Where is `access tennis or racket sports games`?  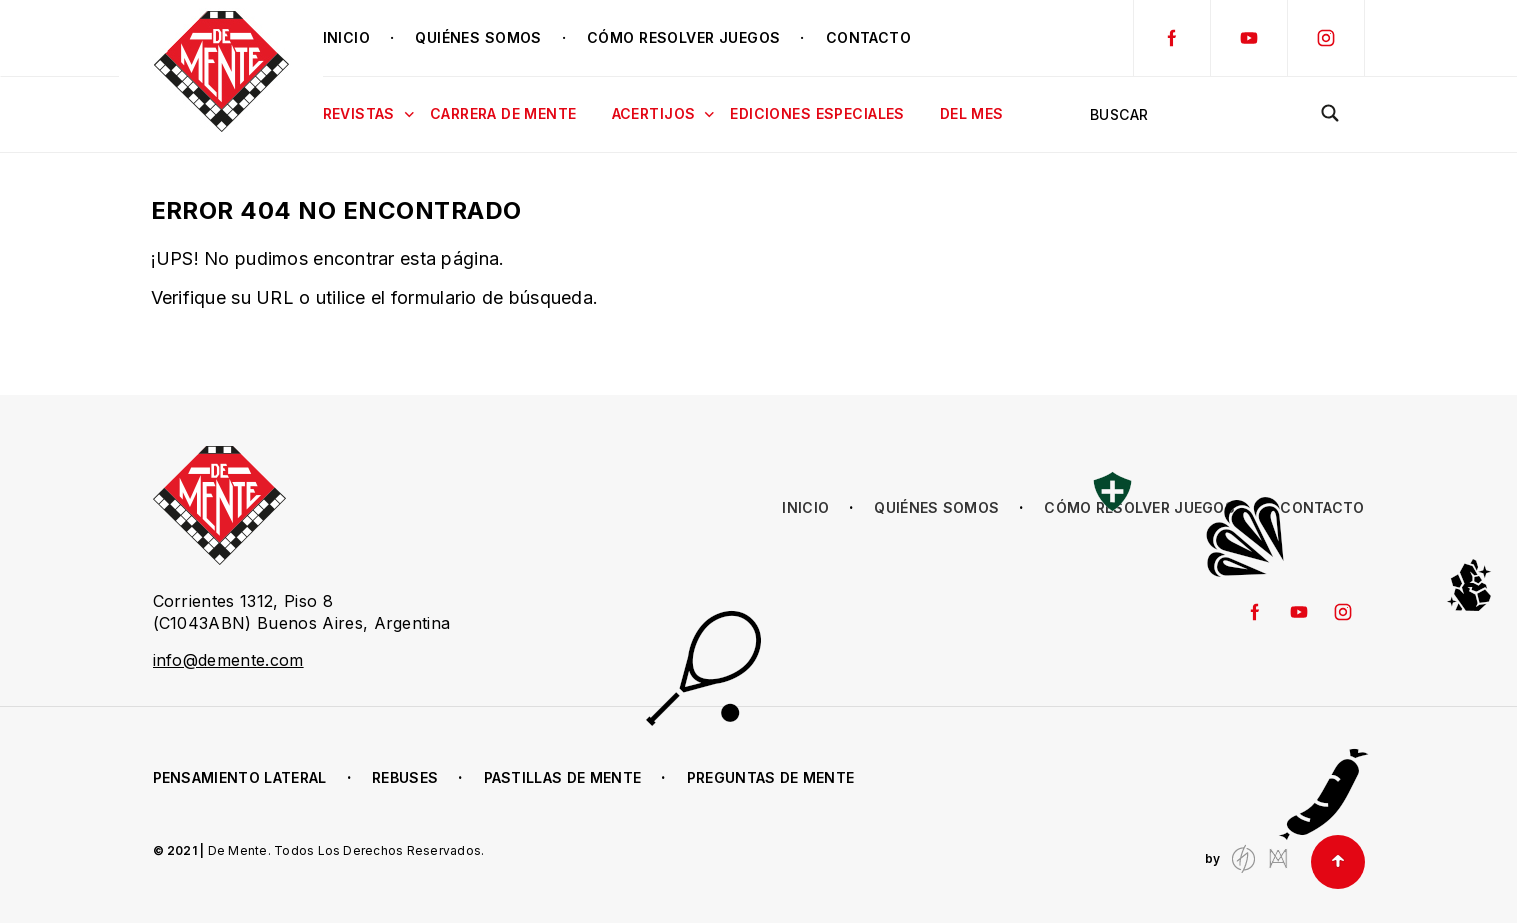
access tennis or racket sports games is located at coordinates (703, 668).